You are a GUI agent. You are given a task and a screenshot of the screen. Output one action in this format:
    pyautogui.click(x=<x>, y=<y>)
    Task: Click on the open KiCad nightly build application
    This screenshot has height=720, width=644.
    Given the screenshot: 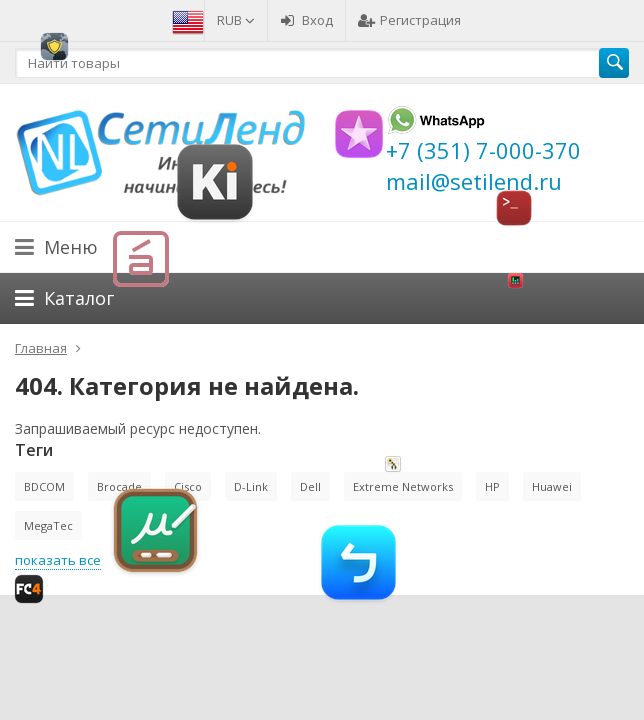 What is the action you would take?
    pyautogui.click(x=215, y=182)
    